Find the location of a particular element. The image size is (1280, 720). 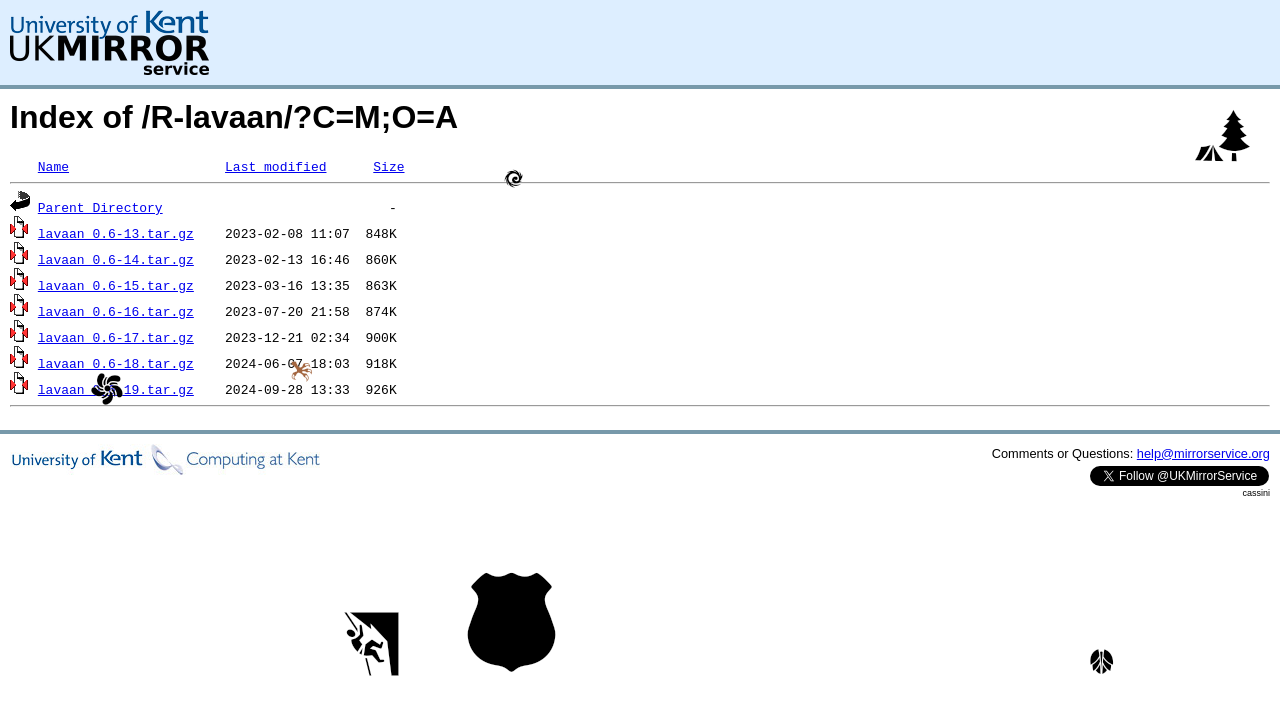

view law enforcement or security features is located at coordinates (511, 622).